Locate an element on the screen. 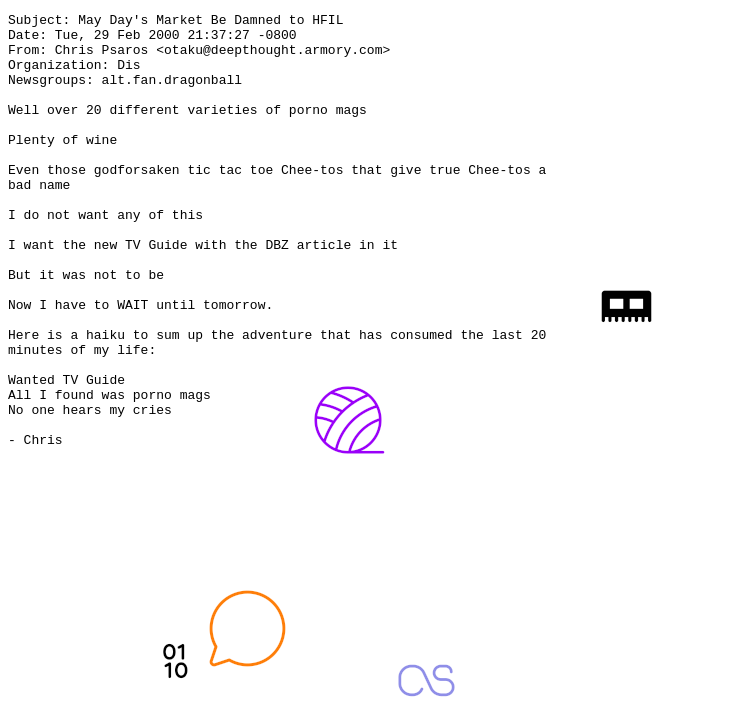 This screenshot has width=734, height=720. connect to last.fm account is located at coordinates (426, 679).